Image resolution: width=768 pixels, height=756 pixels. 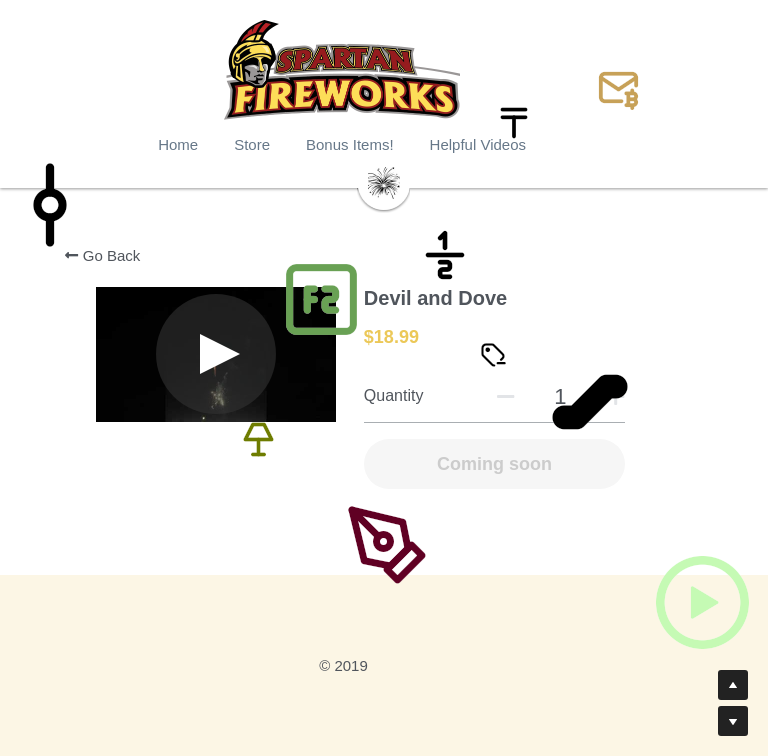 What do you see at coordinates (258, 439) in the screenshot?
I see `toggle lamp or lighting on/off` at bounding box center [258, 439].